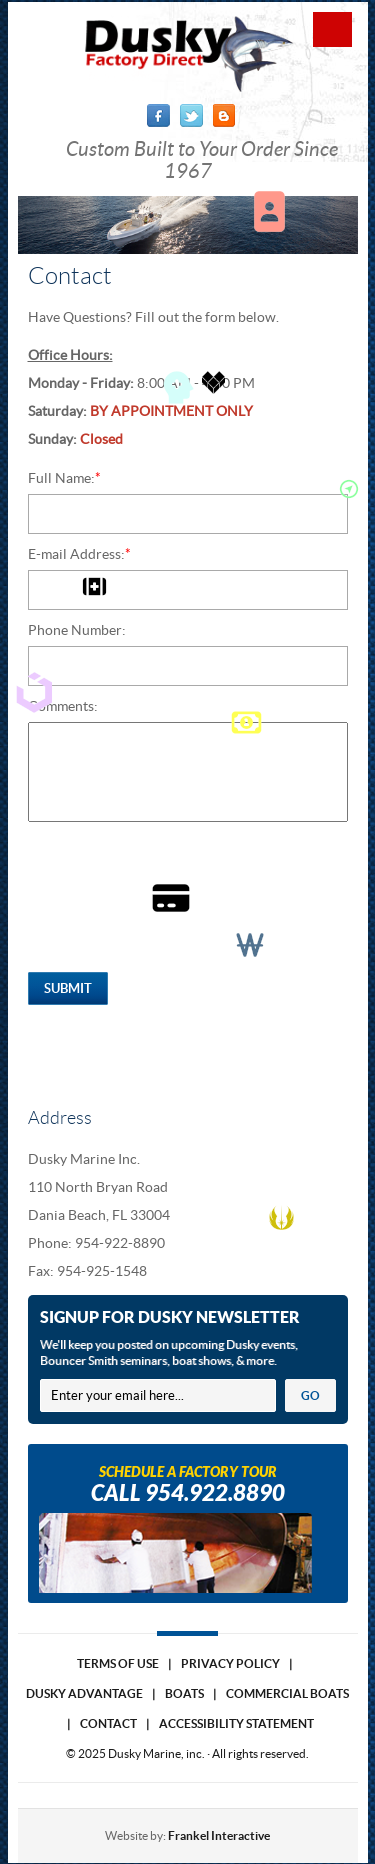 The height and width of the screenshot is (1864, 375). Describe the element at coordinates (281, 1217) in the screenshot. I see `jedi order logo from star wars` at that location.